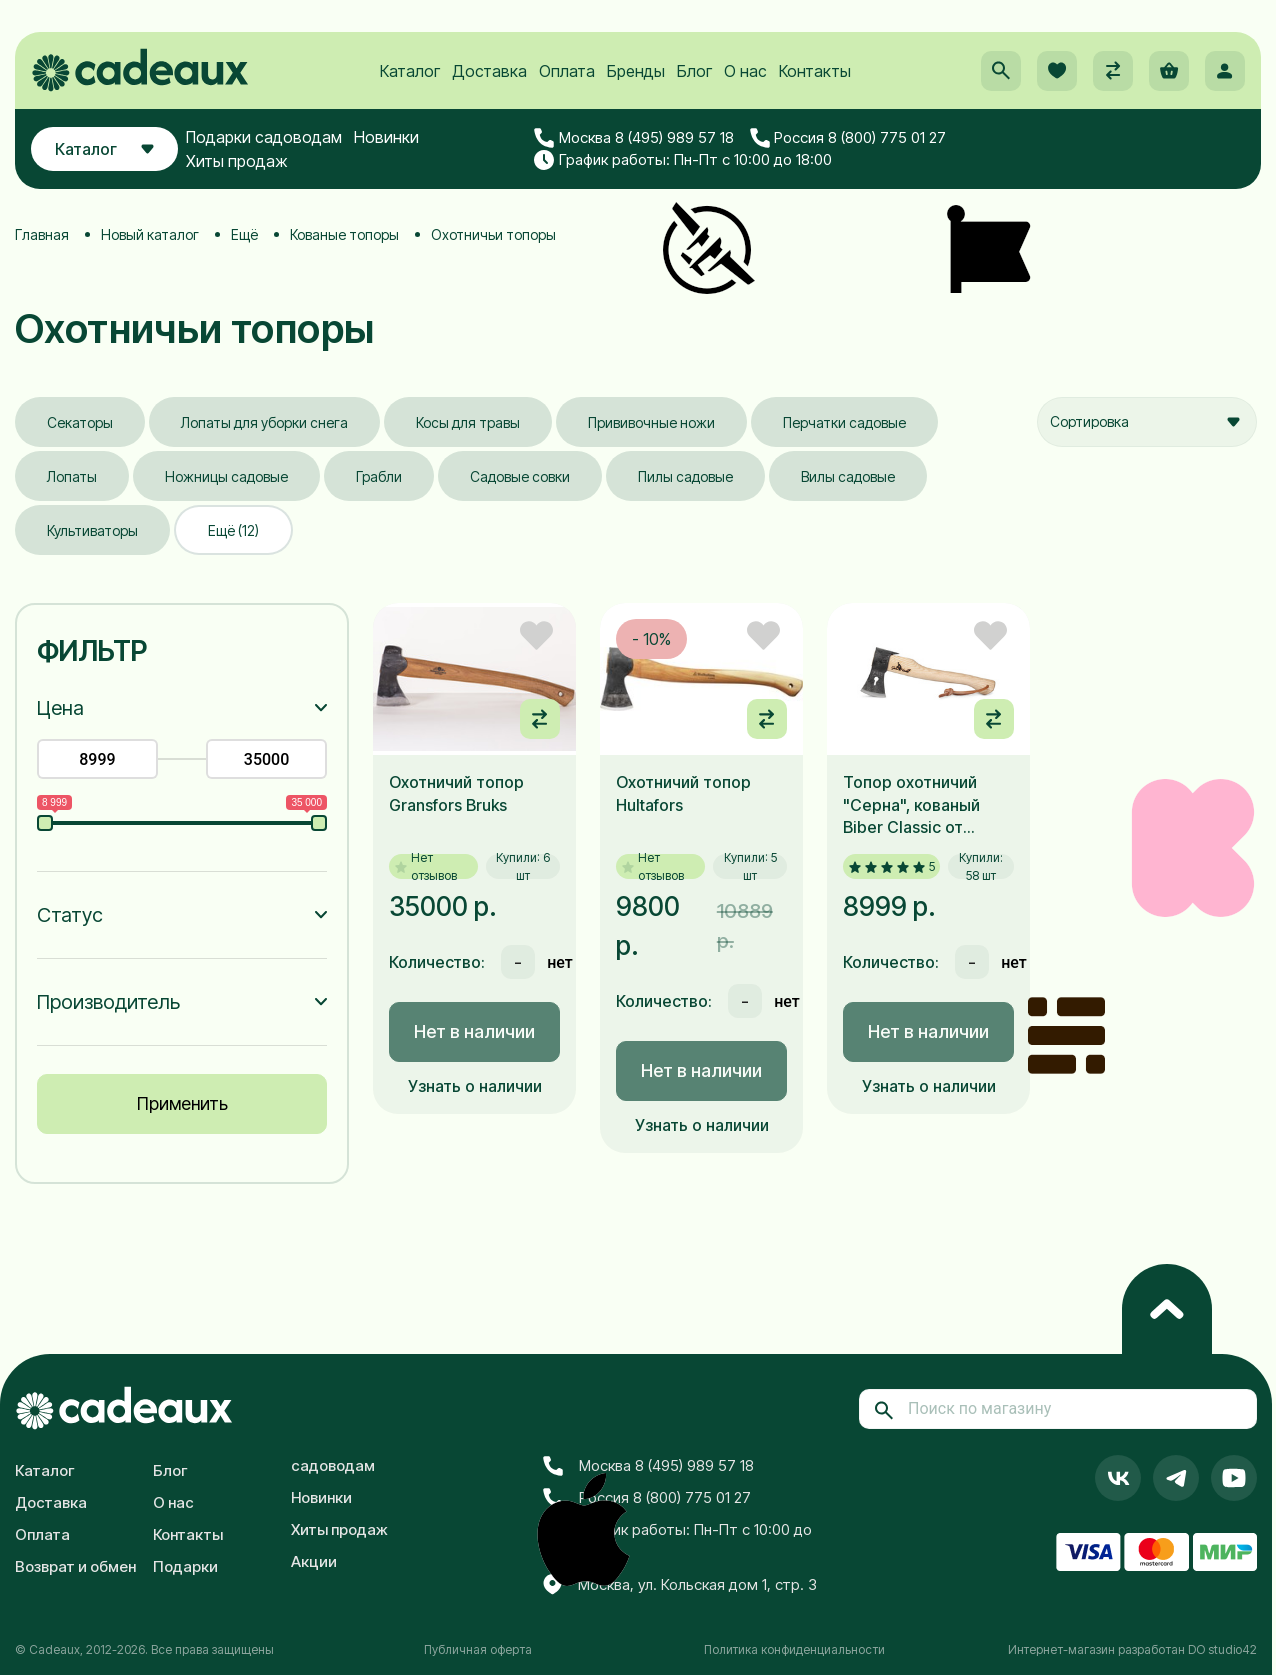 This screenshot has width=1276, height=1675. What do you see at coordinates (709, 248) in the screenshot?
I see `open the Floatplane streaming platform` at bounding box center [709, 248].